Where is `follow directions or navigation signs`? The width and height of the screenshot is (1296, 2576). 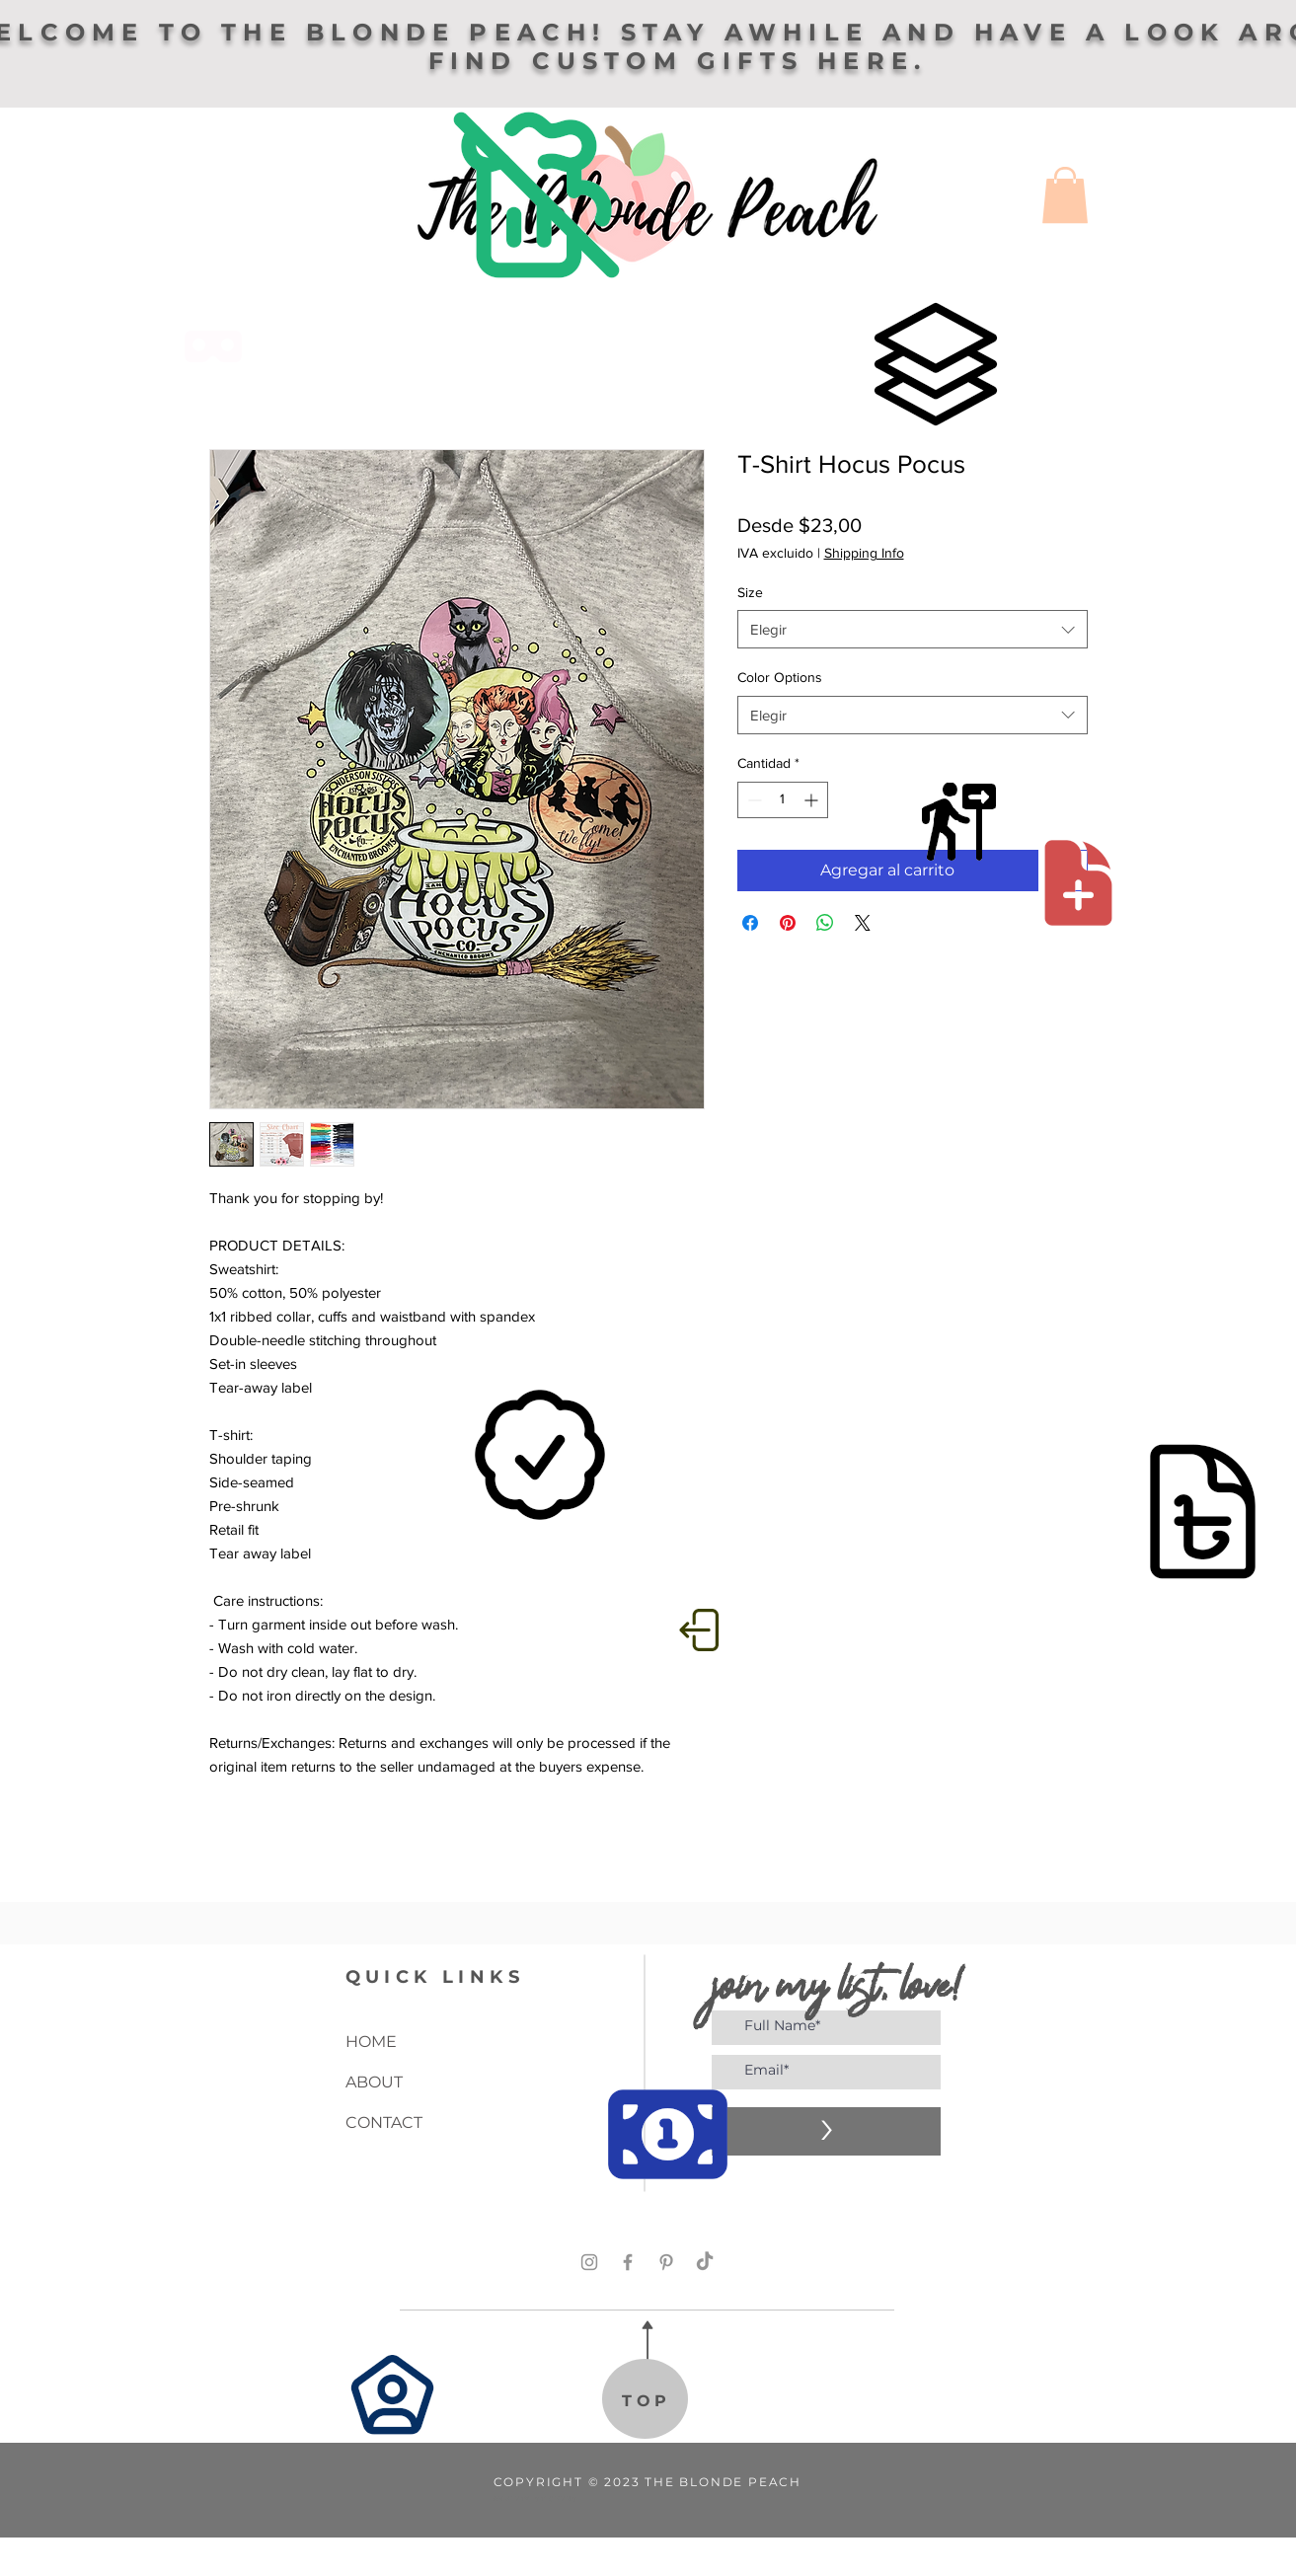
follow directions or navigation signs is located at coordinates (958, 820).